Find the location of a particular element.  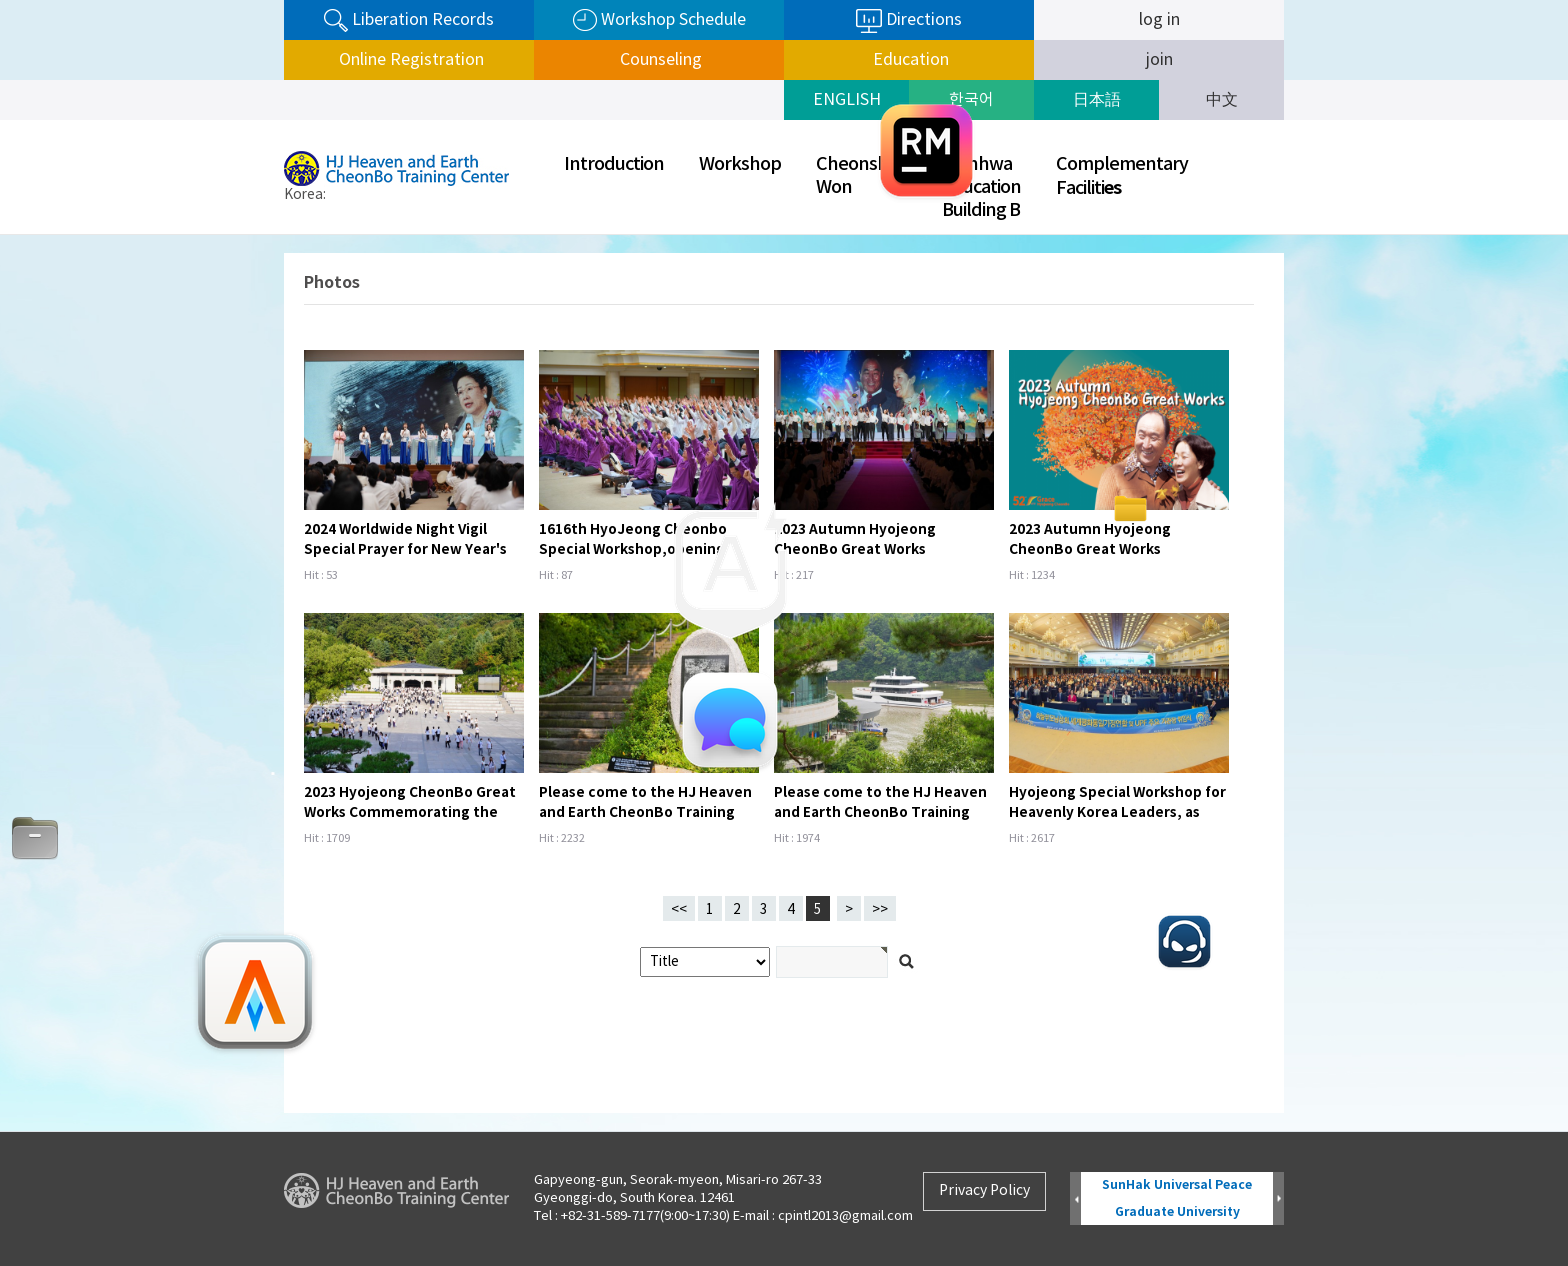

open folder containing files or documents is located at coordinates (1130, 508).